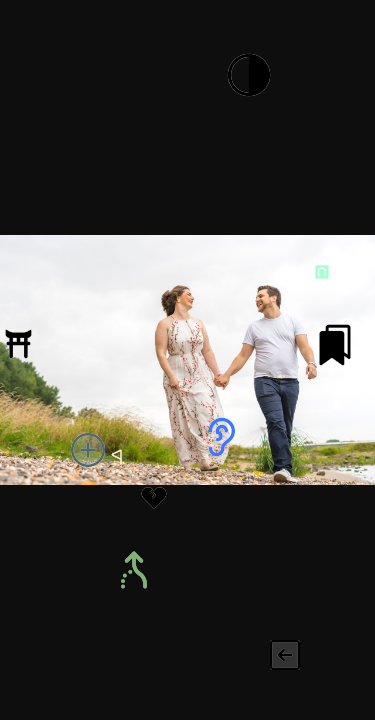  Describe the element at coordinates (322, 272) in the screenshot. I see `represents a set intersection or overlap operation` at that location.